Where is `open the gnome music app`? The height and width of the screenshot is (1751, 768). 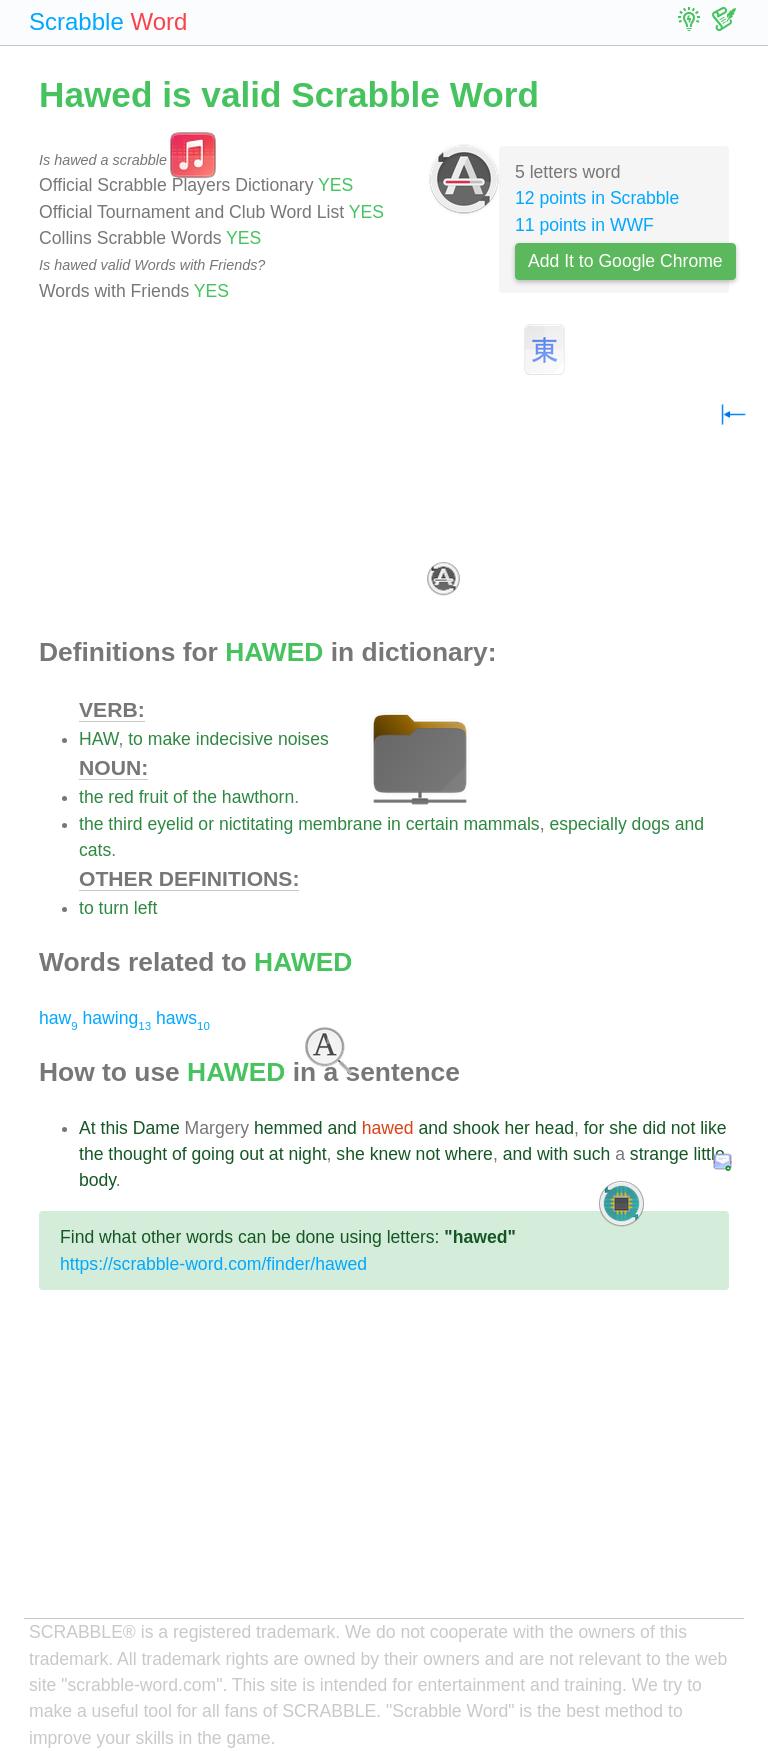
open the gnome music app is located at coordinates (193, 155).